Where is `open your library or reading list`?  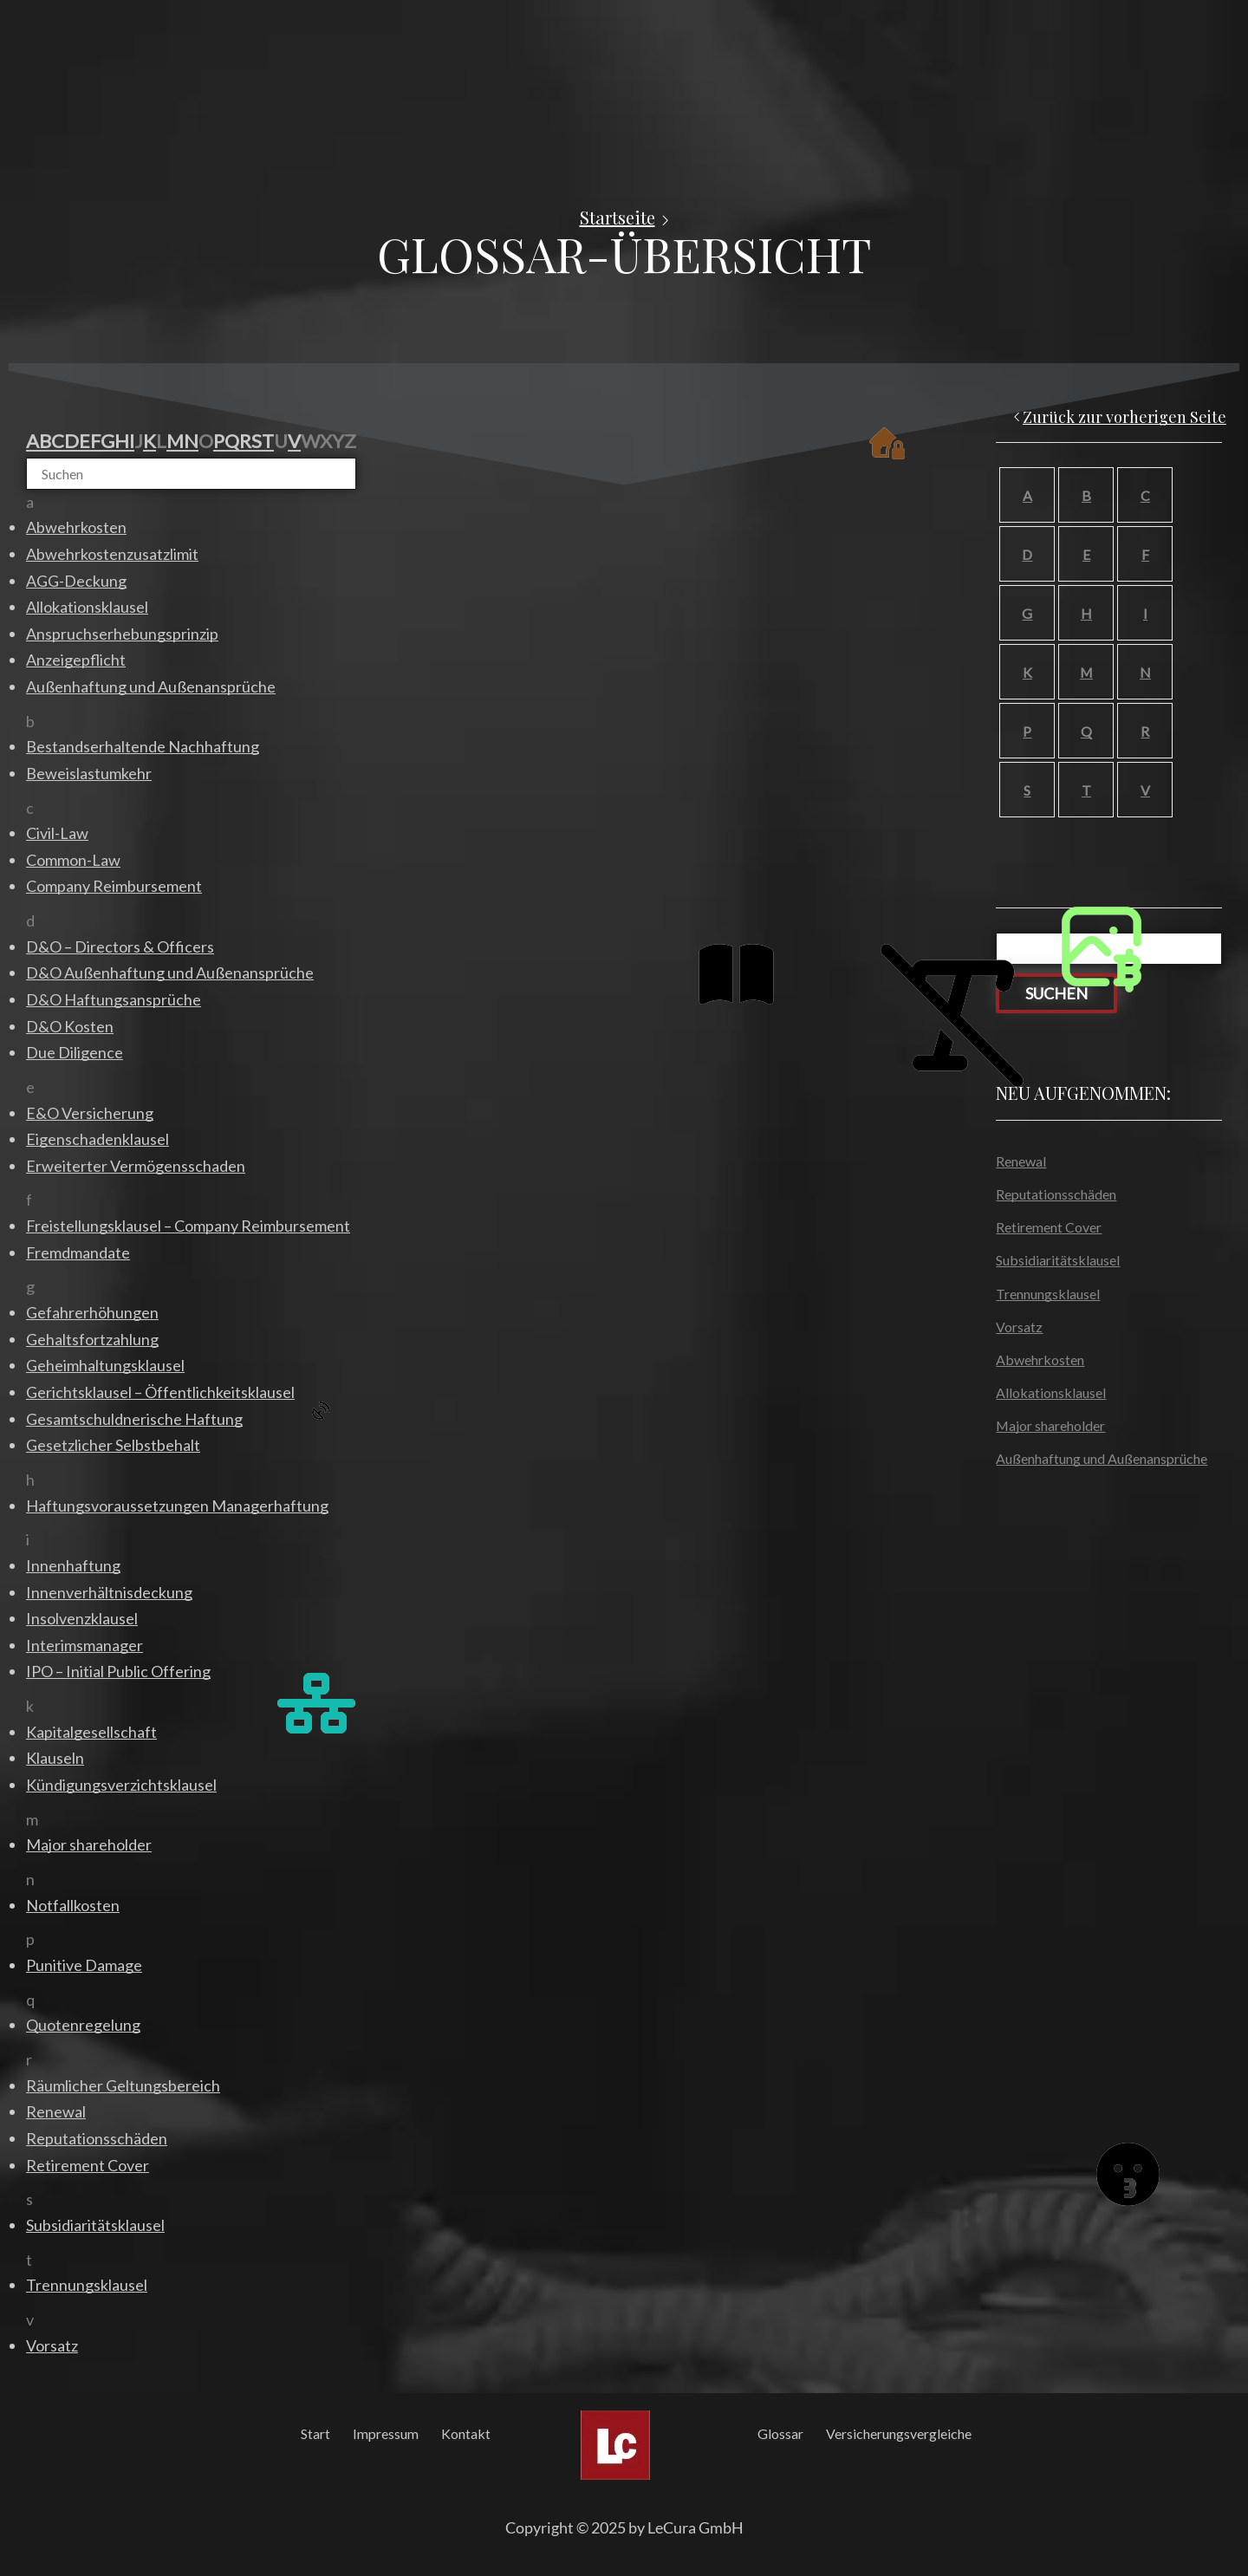
open your library or reading list is located at coordinates (736, 974).